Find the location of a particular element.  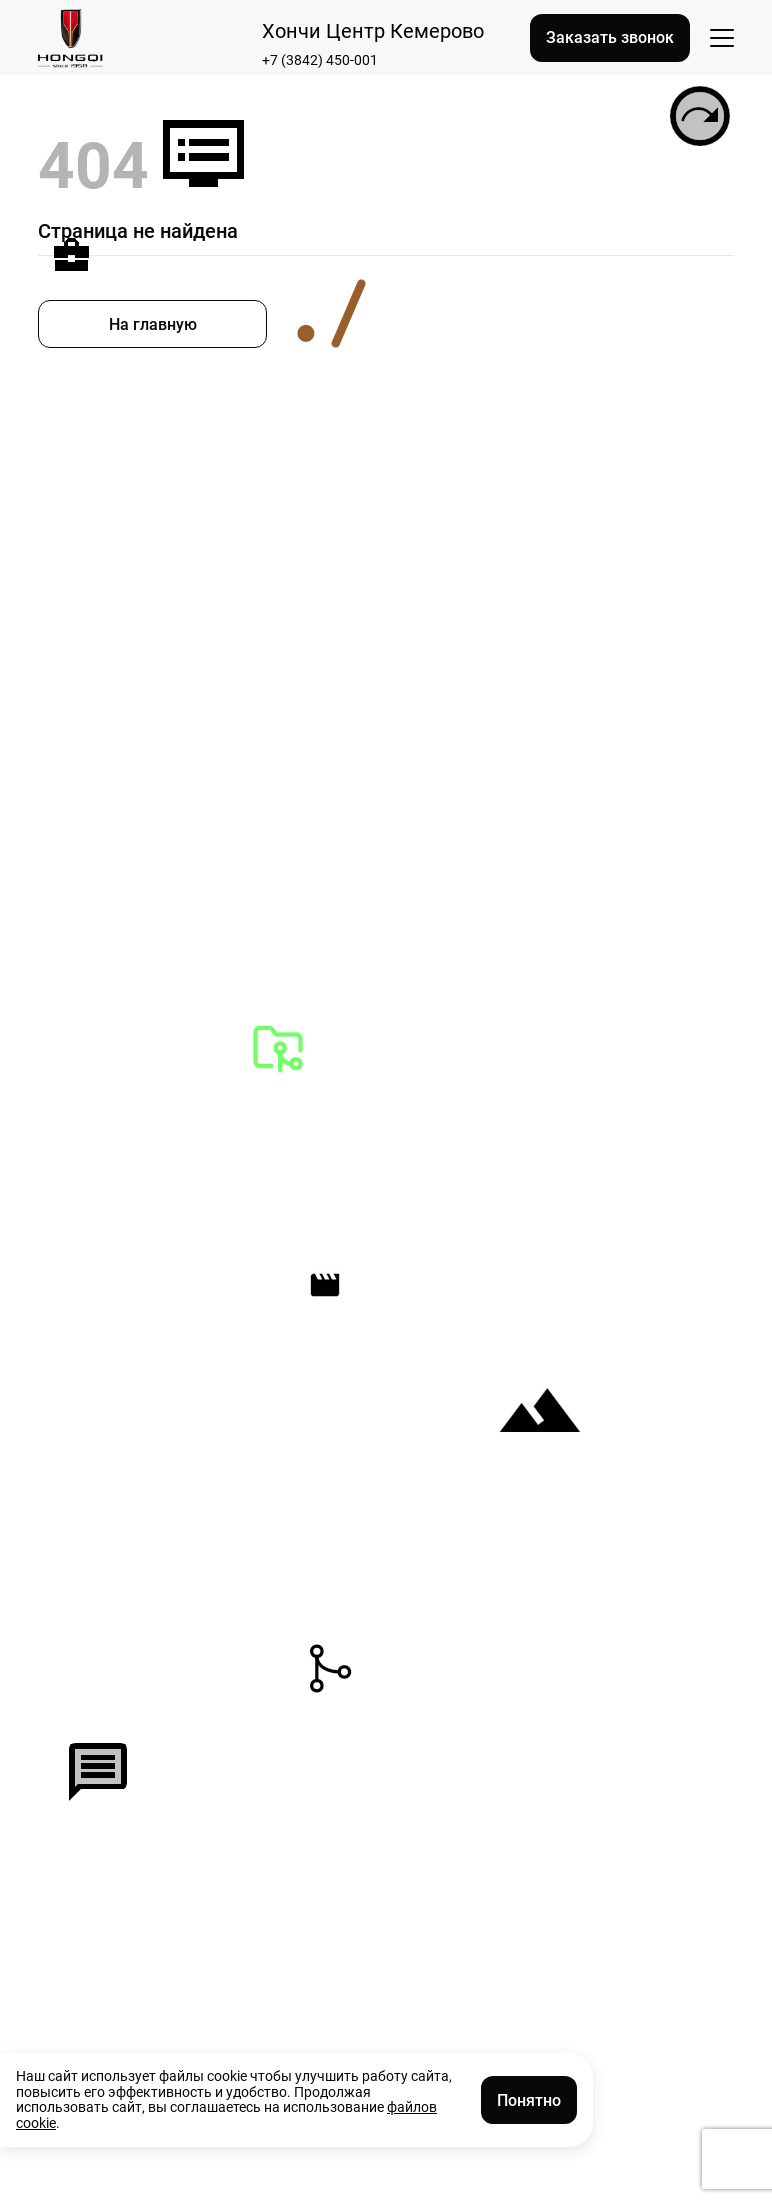

merge branches in version control is located at coordinates (330, 1668).